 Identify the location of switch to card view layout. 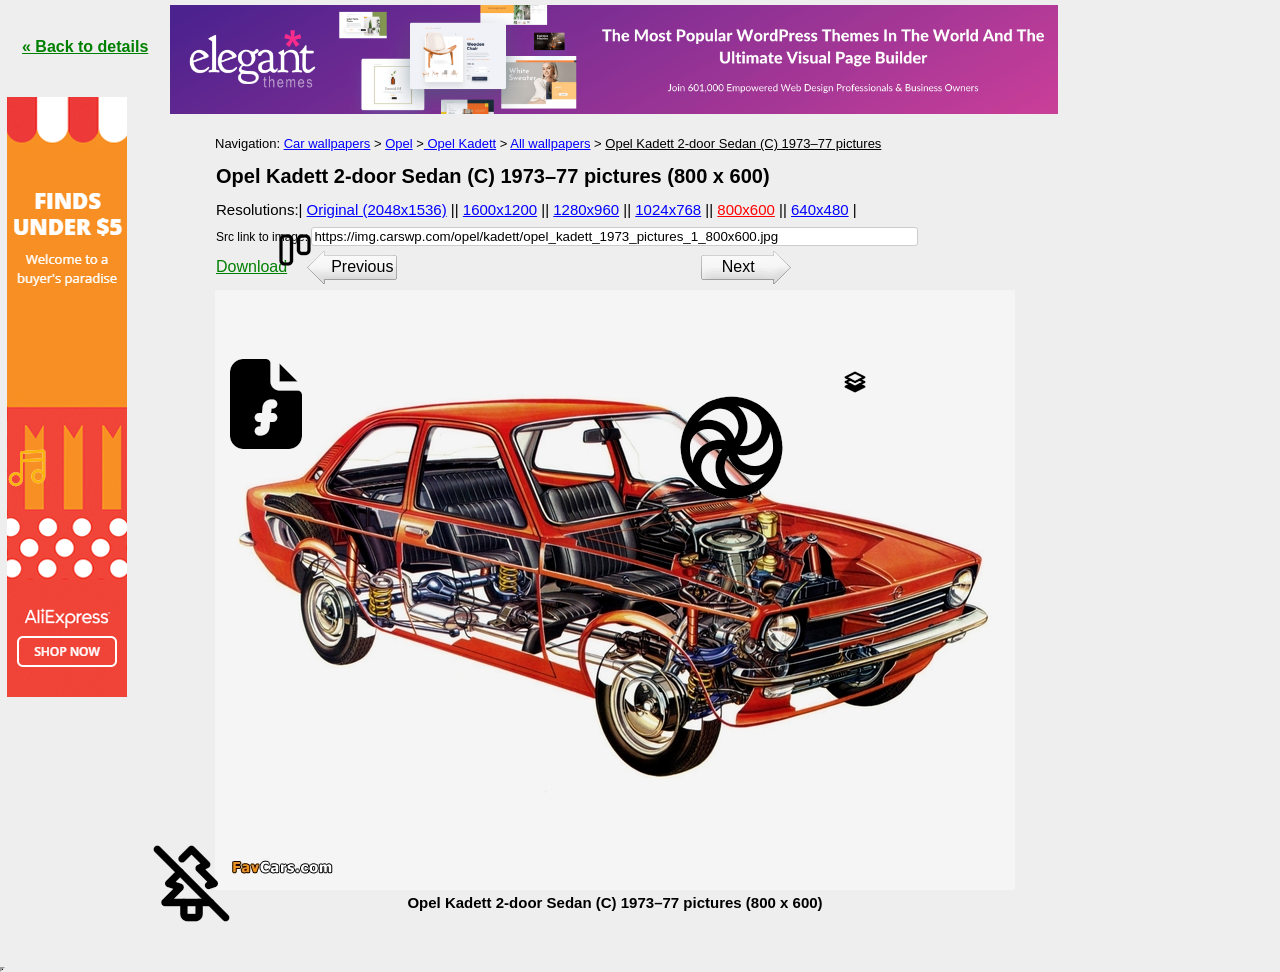
(295, 250).